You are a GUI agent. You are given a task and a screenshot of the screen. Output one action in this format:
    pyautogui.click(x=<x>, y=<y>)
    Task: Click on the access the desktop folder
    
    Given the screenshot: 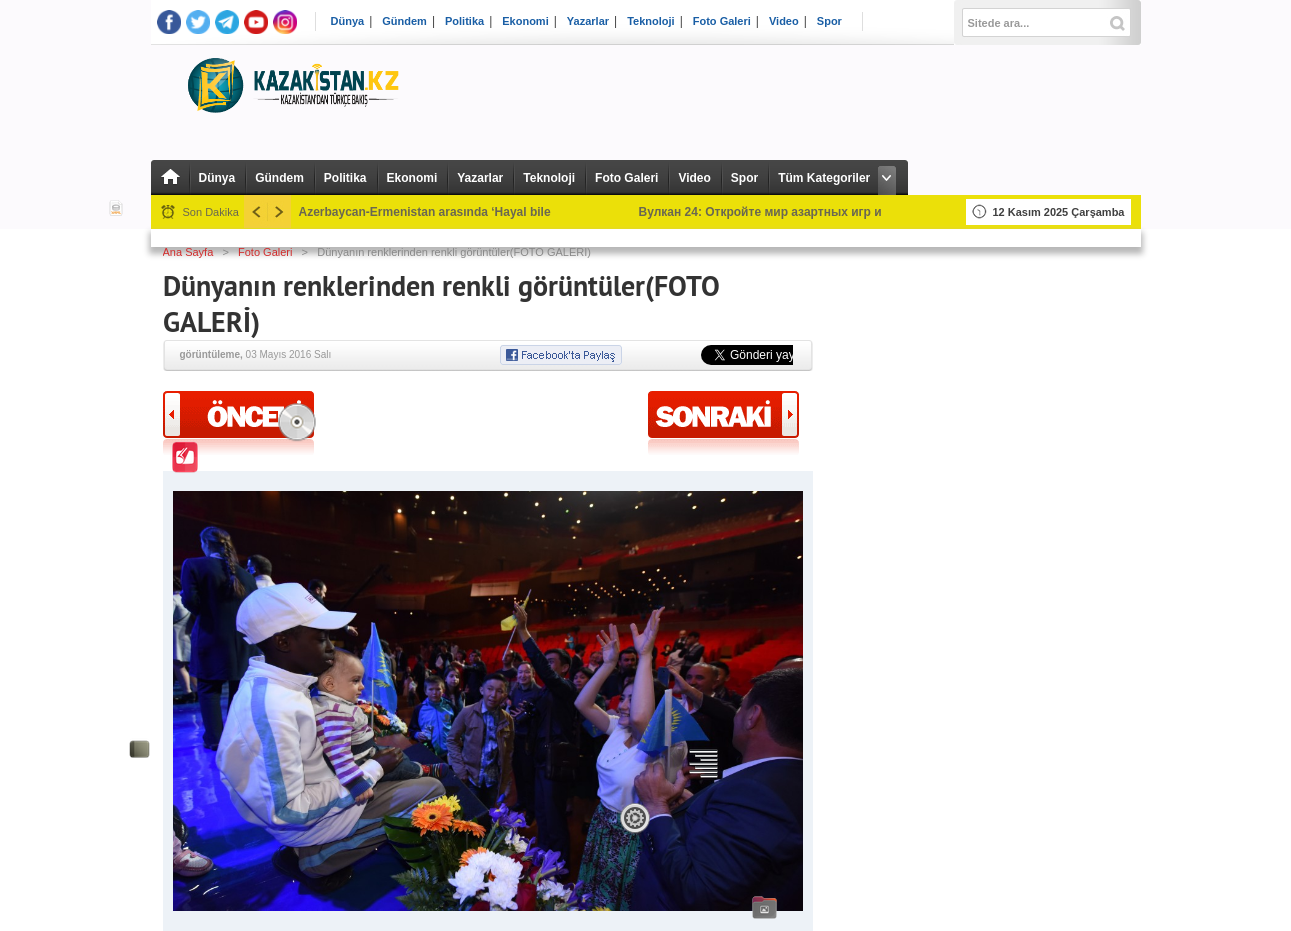 What is the action you would take?
    pyautogui.click(x=139, y=748)
    